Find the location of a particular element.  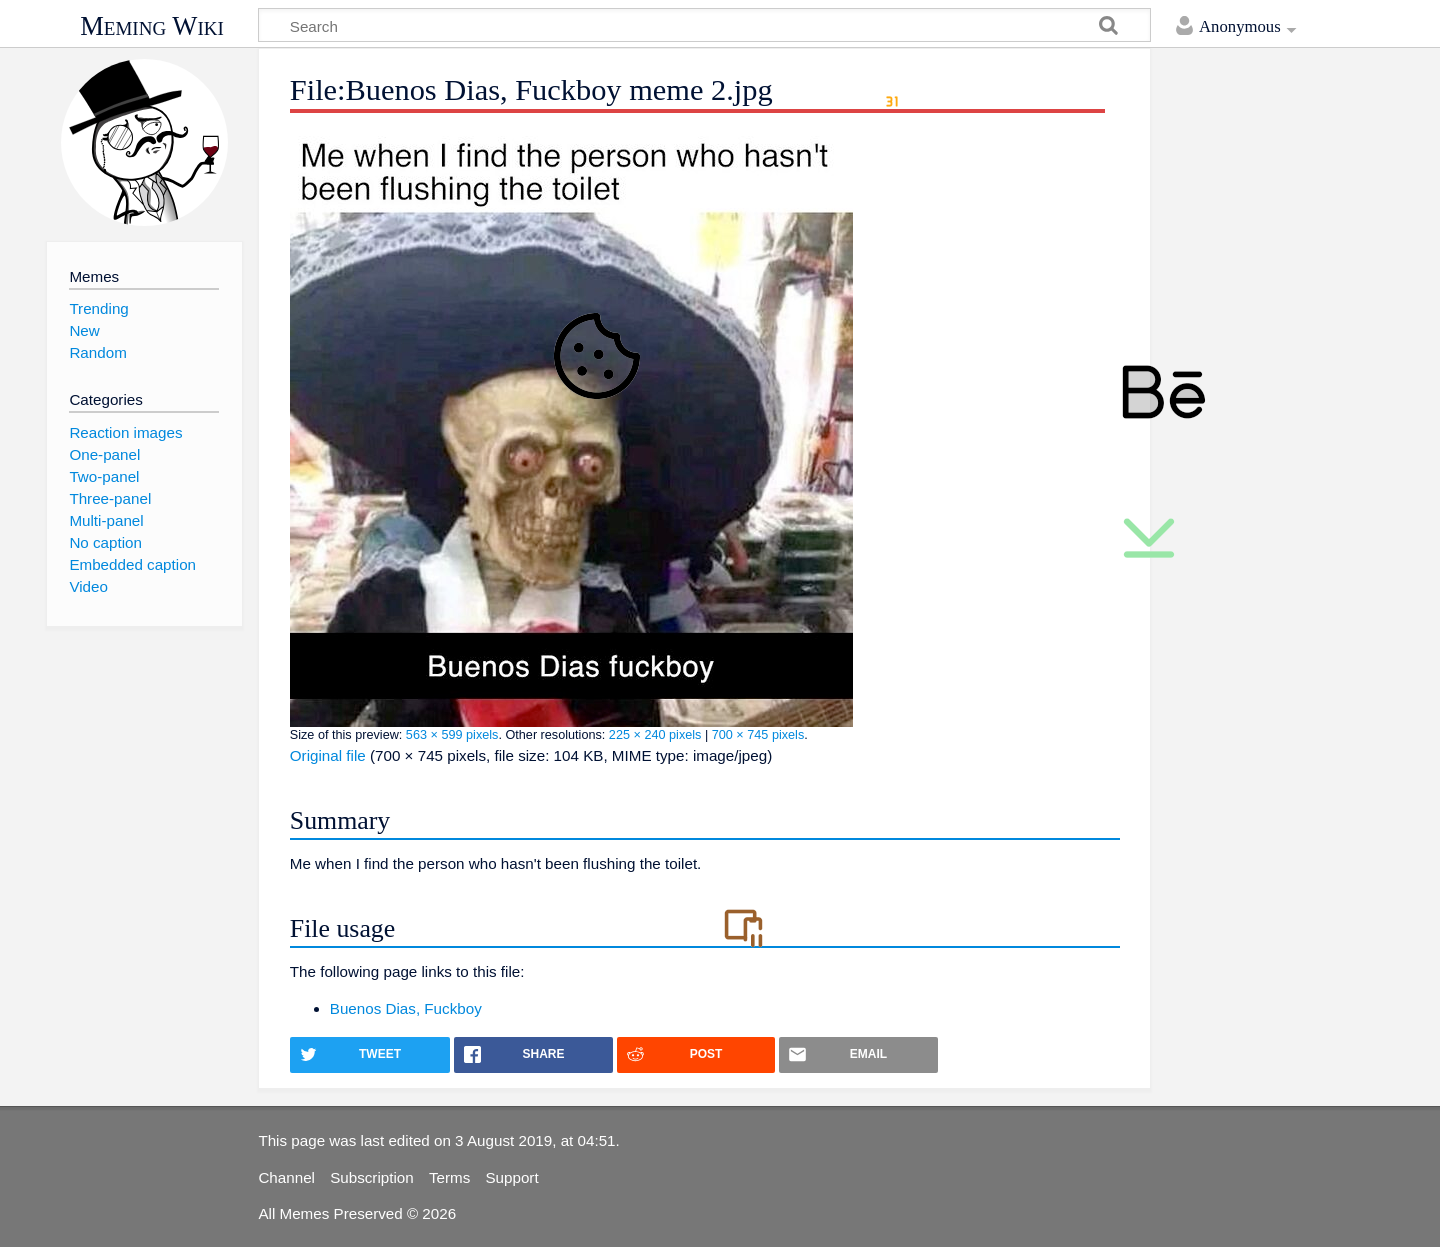

manage cookie preferences and privacy settings is located at coordinates (597, 356).